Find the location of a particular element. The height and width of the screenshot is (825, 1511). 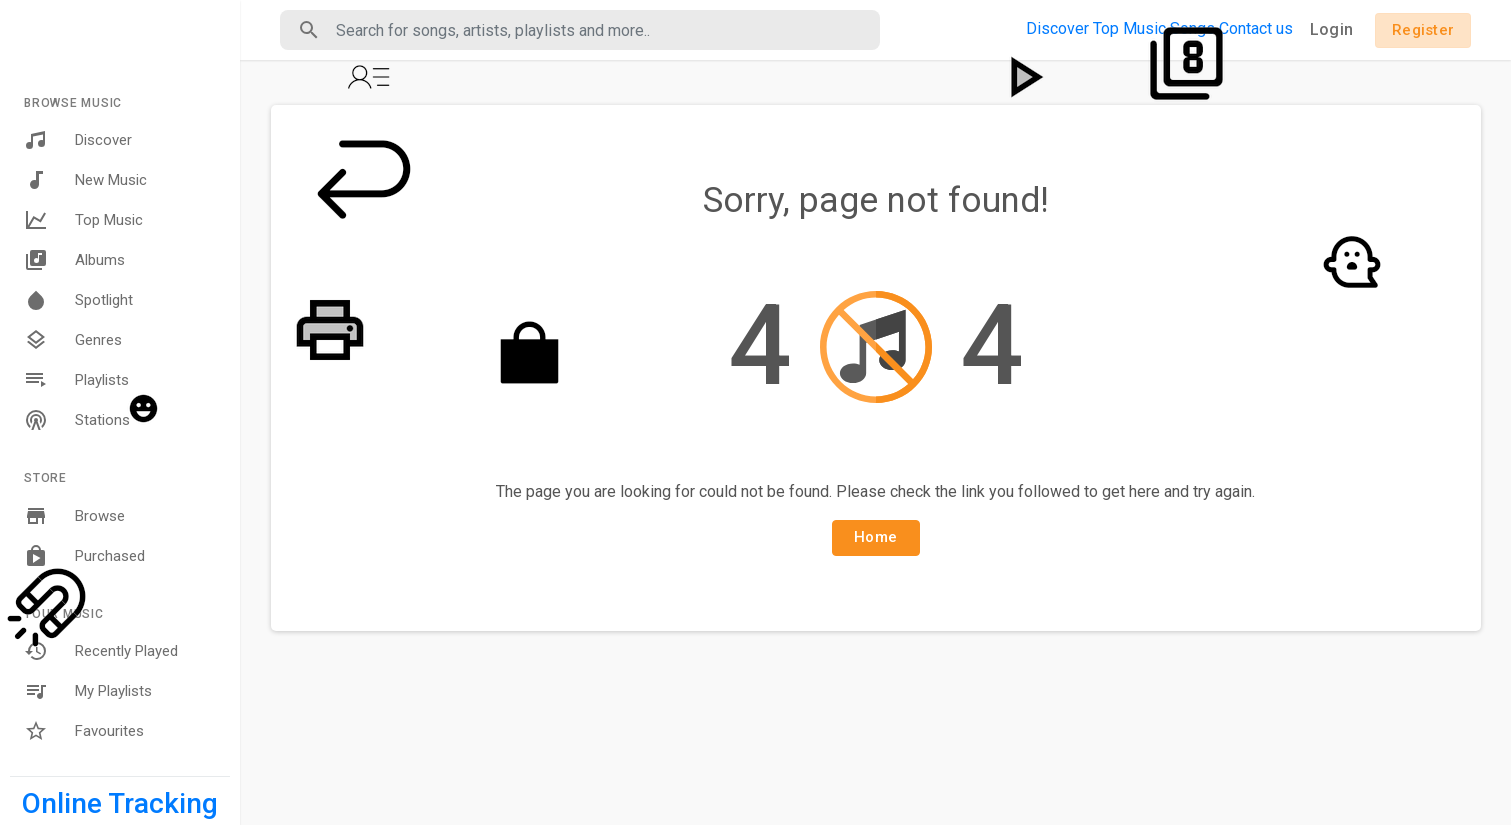

enable ghost mode or incognito browsing is located at coordinates (1352, 262).